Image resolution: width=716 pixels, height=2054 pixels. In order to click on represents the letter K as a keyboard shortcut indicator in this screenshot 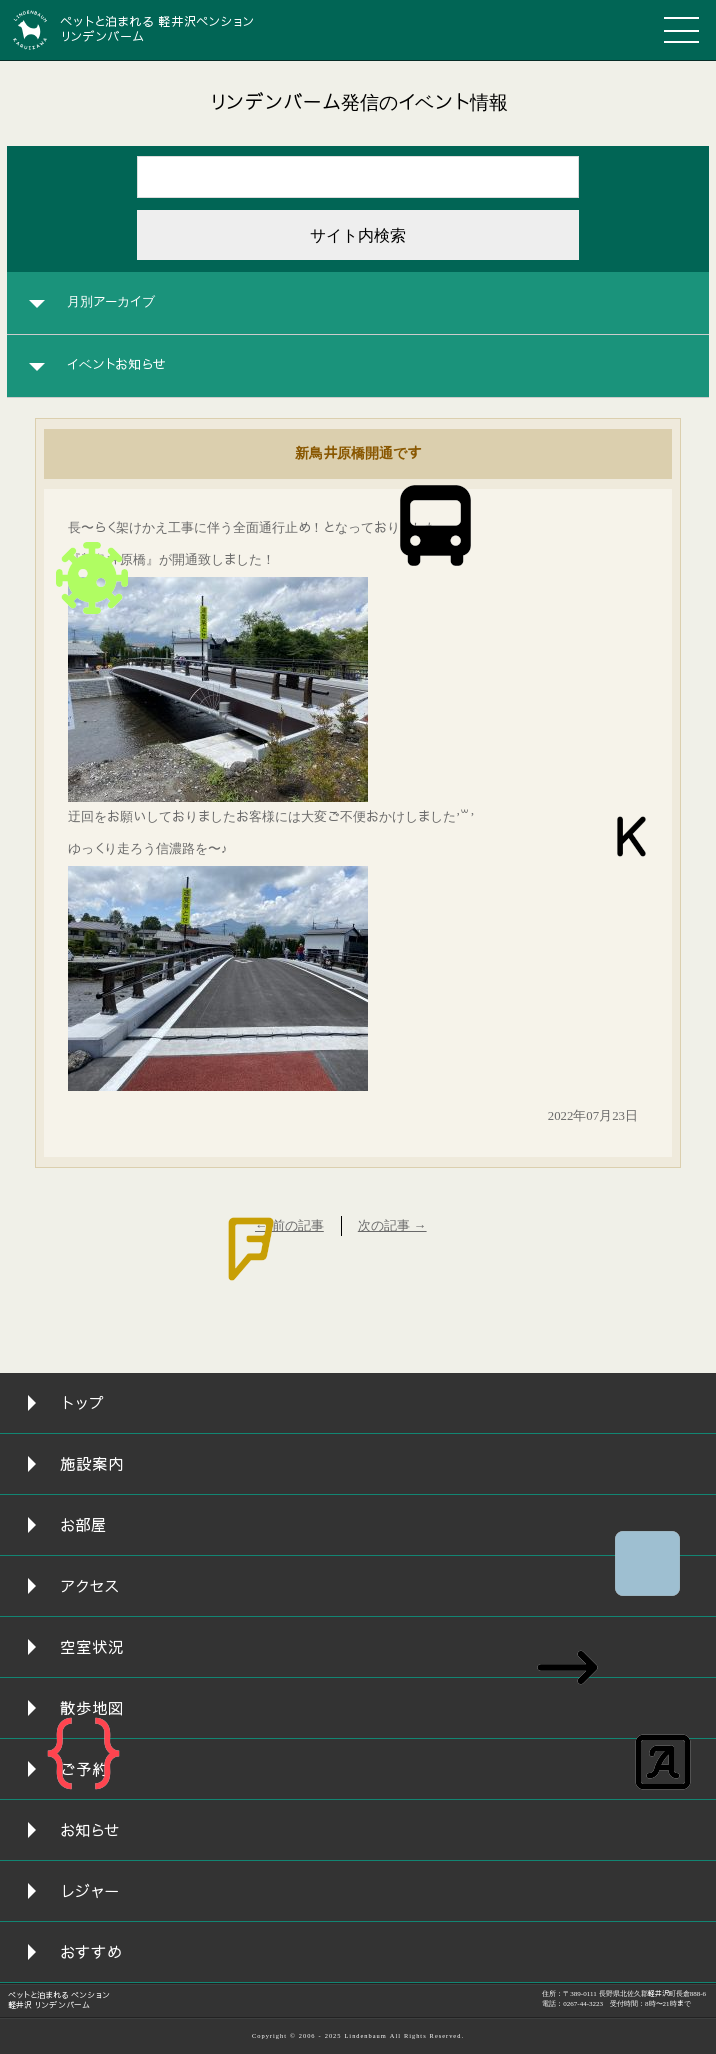, I will do `click(631, 836)`.